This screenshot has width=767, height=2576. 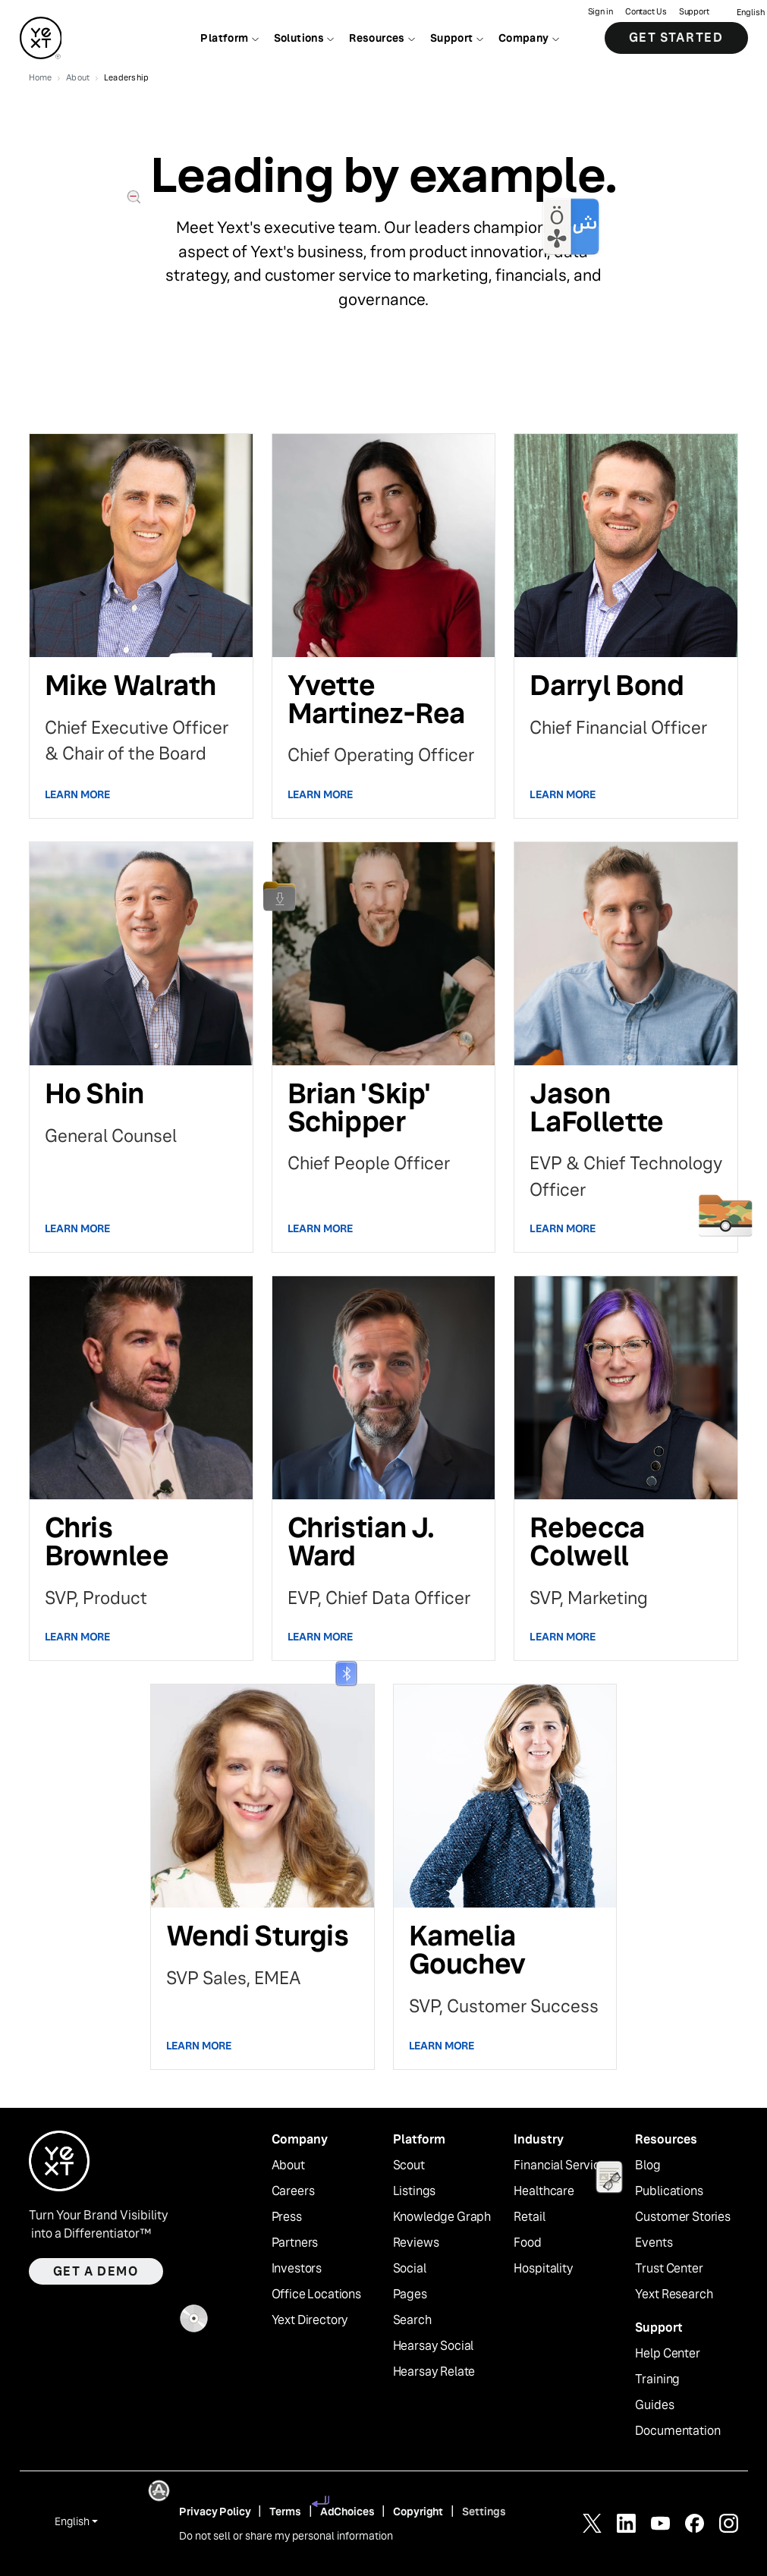 I want to click on access bluetooth settings, so click(x=346, y=1673).